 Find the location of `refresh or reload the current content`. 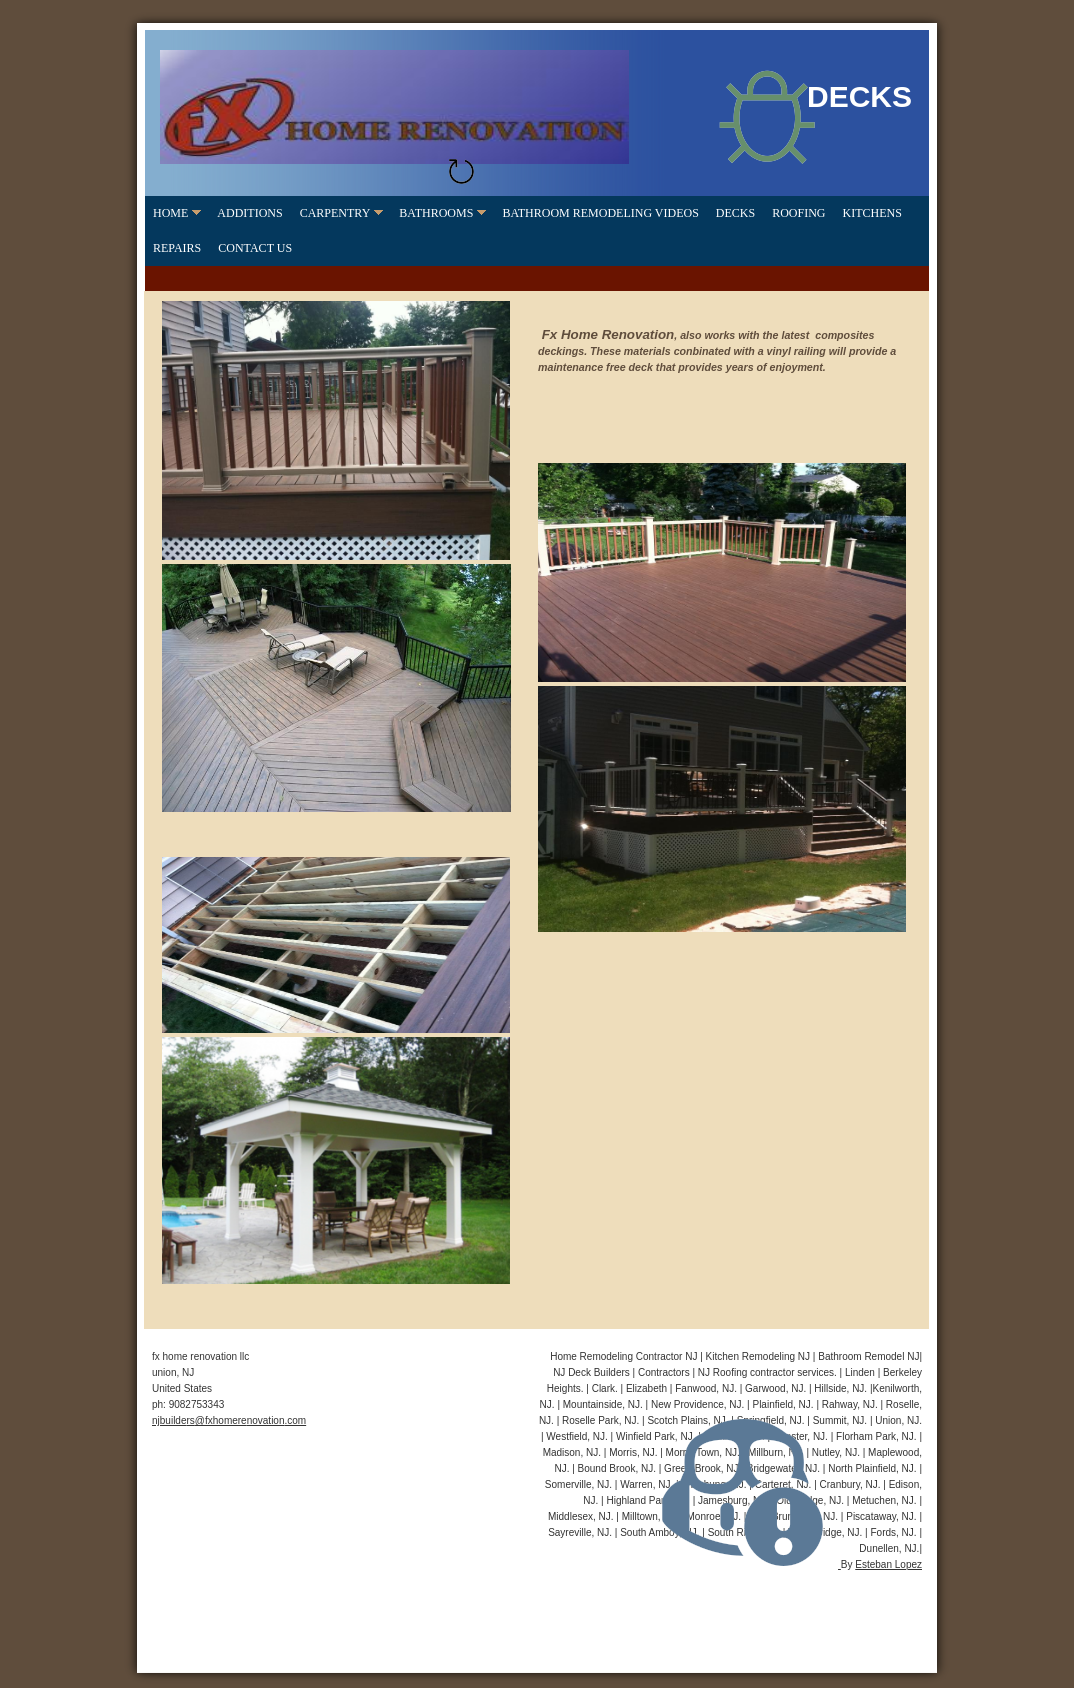

refresh or reload the current content is located at coordinates (461, 171).